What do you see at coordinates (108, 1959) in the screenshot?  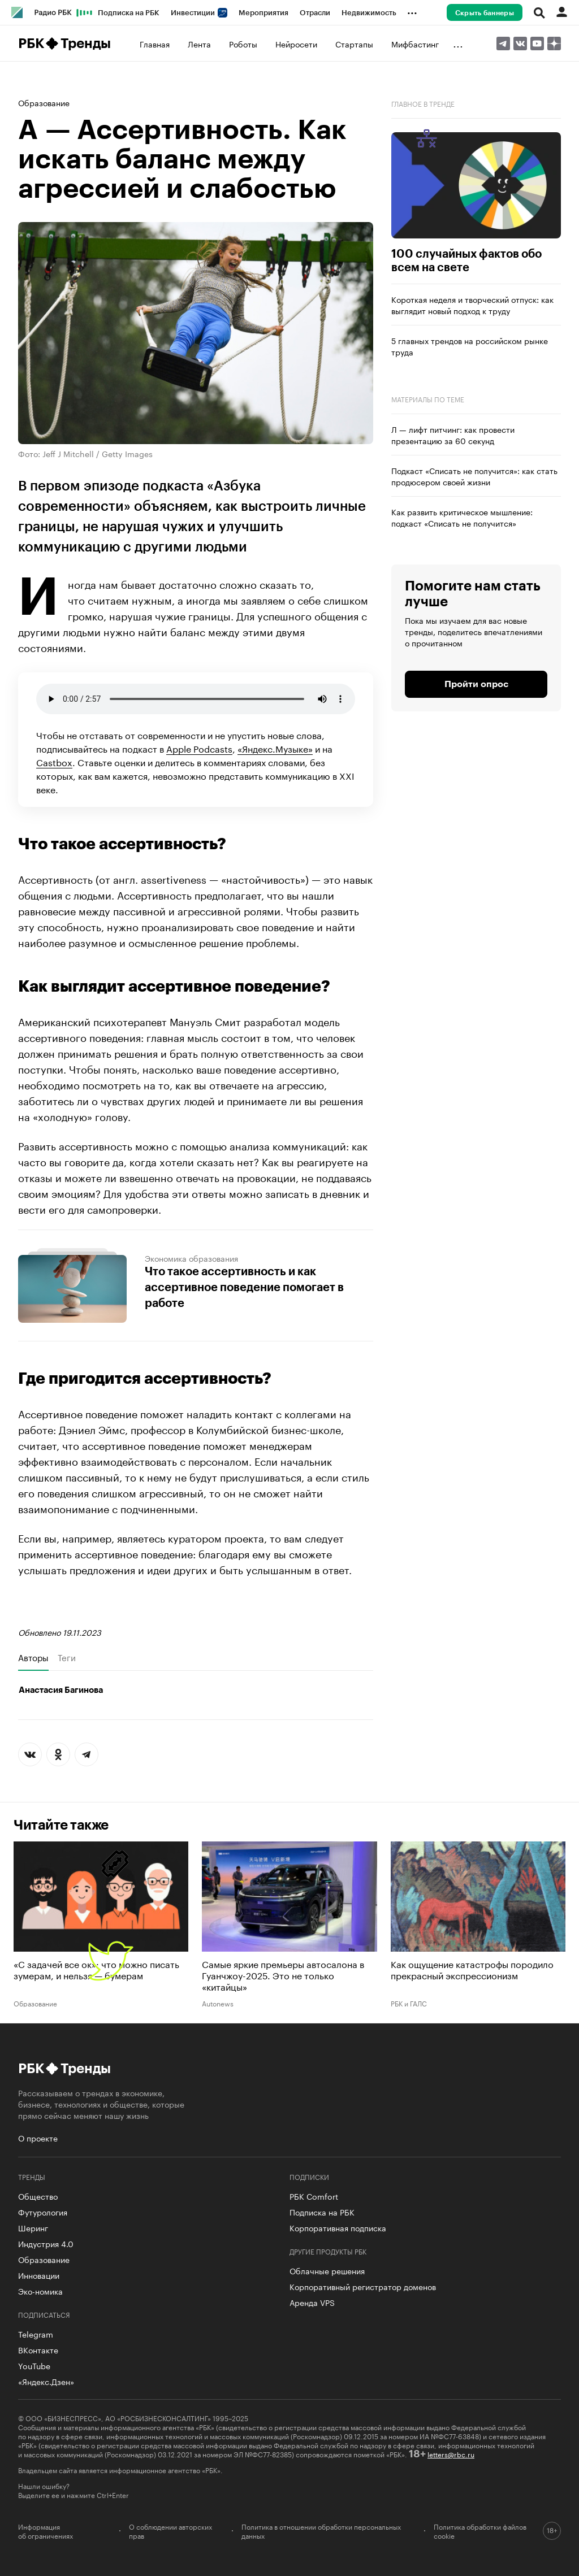 I see `share to twitter` at bounding box center [108, 1959].